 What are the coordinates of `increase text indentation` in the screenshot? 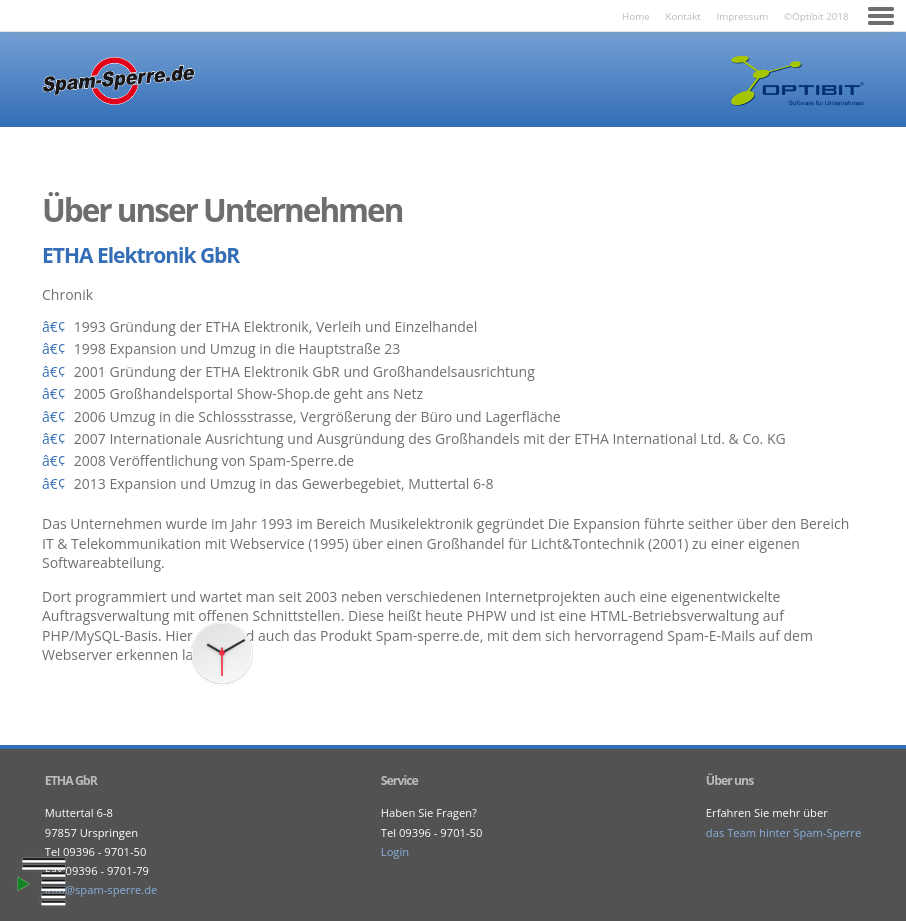 It's located at (41, 881).